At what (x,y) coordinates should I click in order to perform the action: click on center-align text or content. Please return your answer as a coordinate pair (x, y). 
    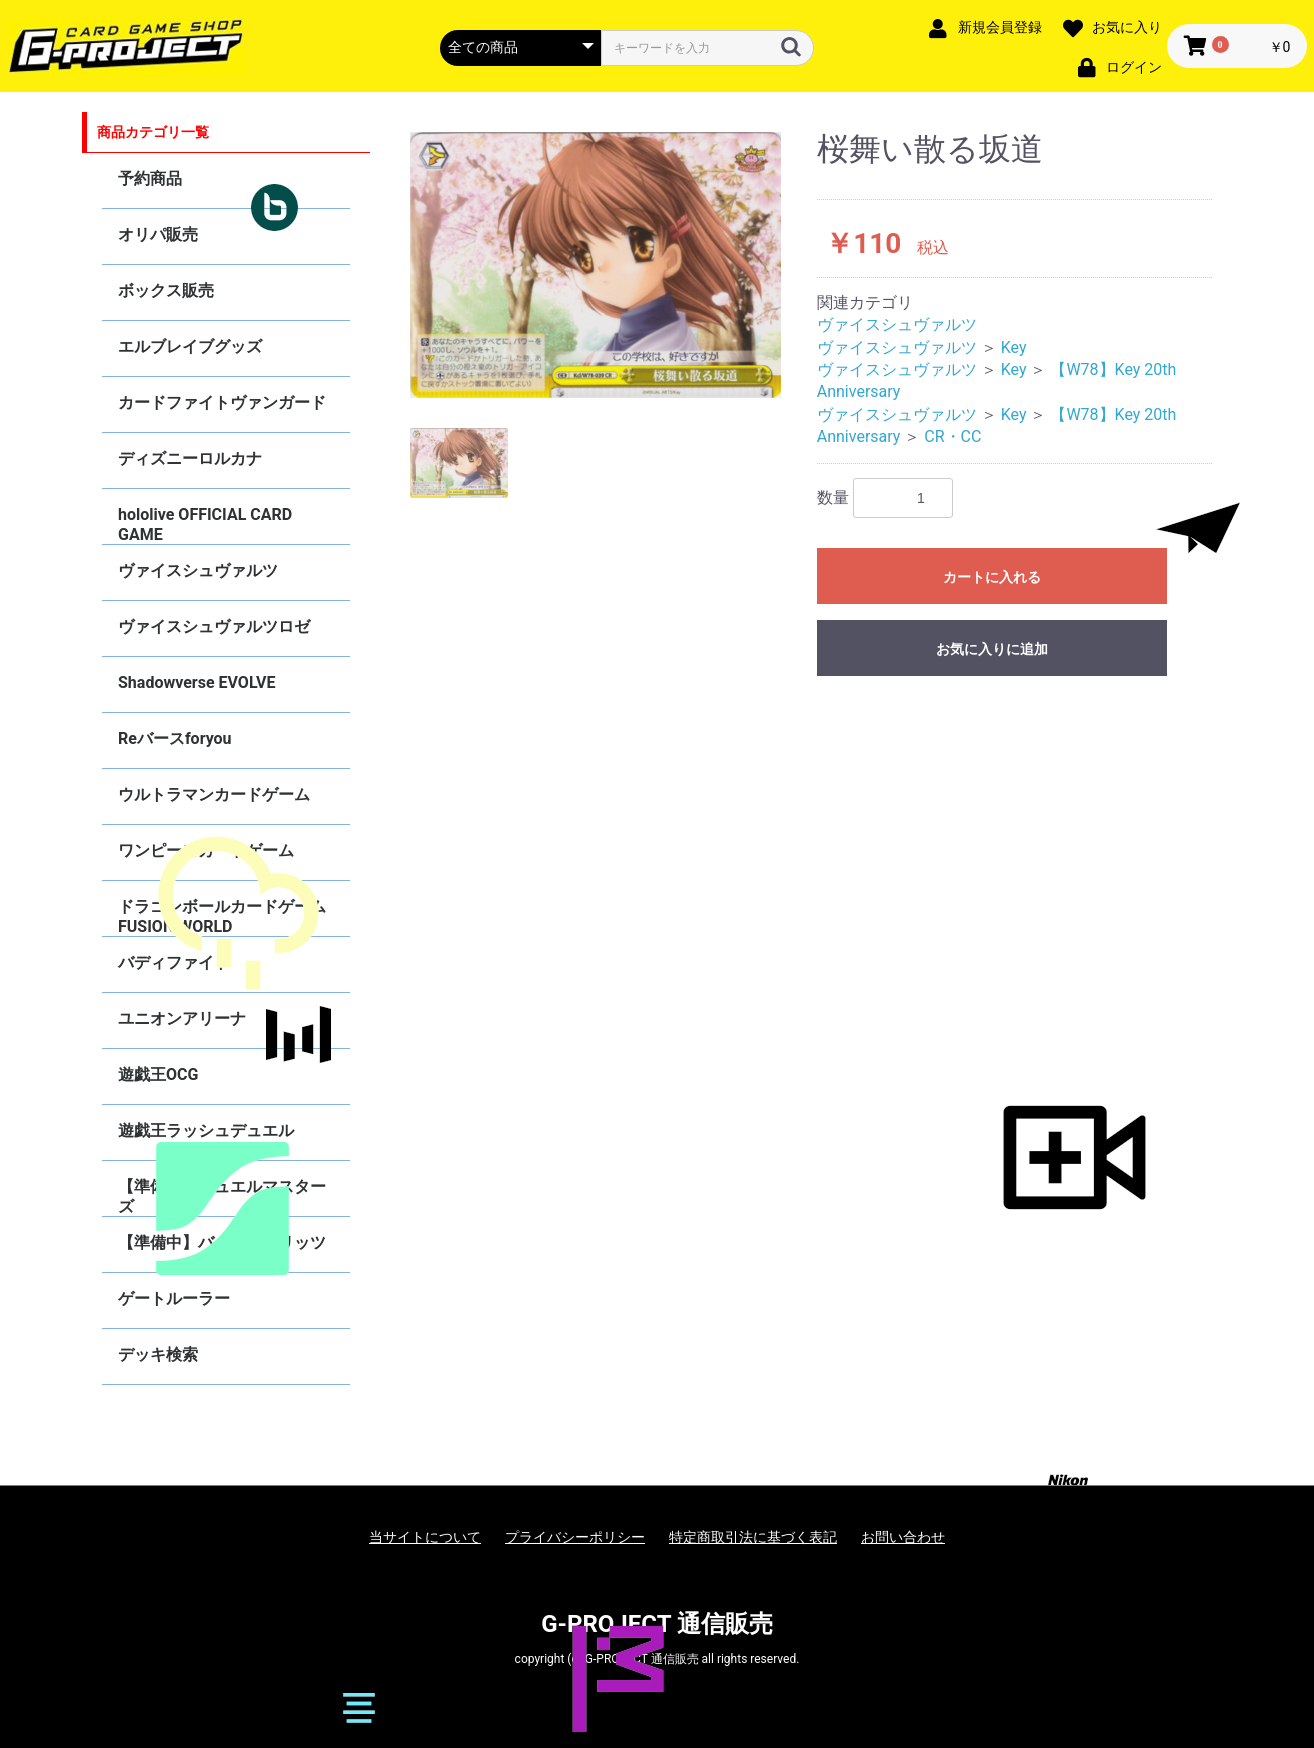
    Looking at the image, I should click on (359, 1707).